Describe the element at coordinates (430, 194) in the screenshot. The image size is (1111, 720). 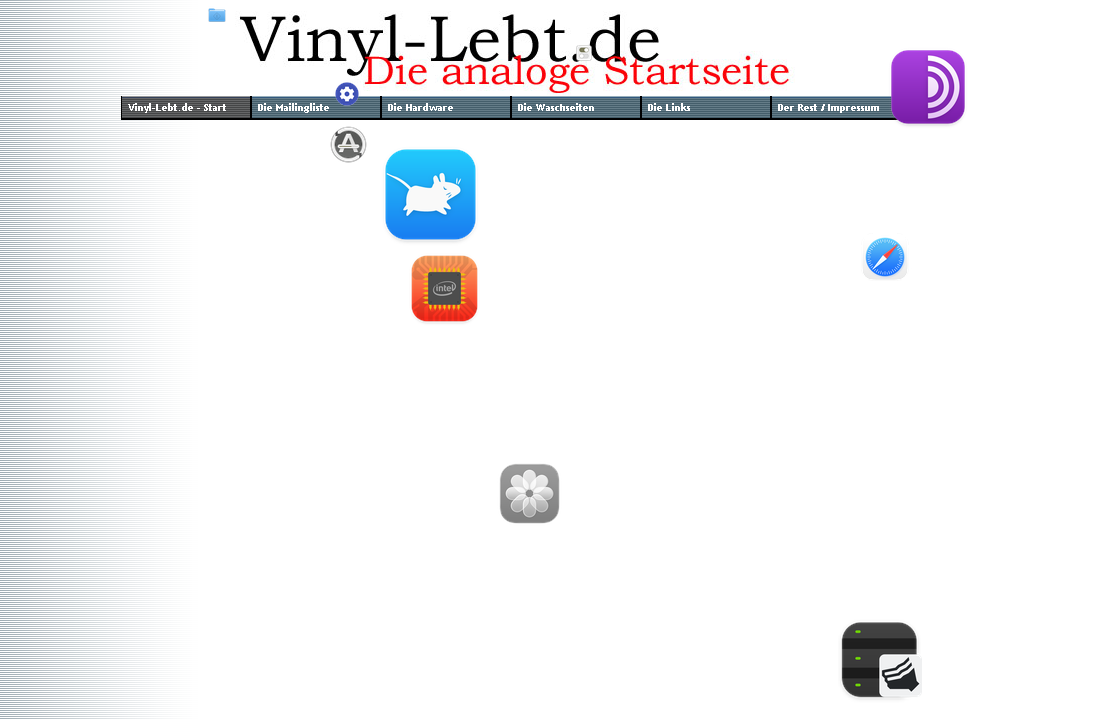
I see `launch xfce desktop environment` at that location.